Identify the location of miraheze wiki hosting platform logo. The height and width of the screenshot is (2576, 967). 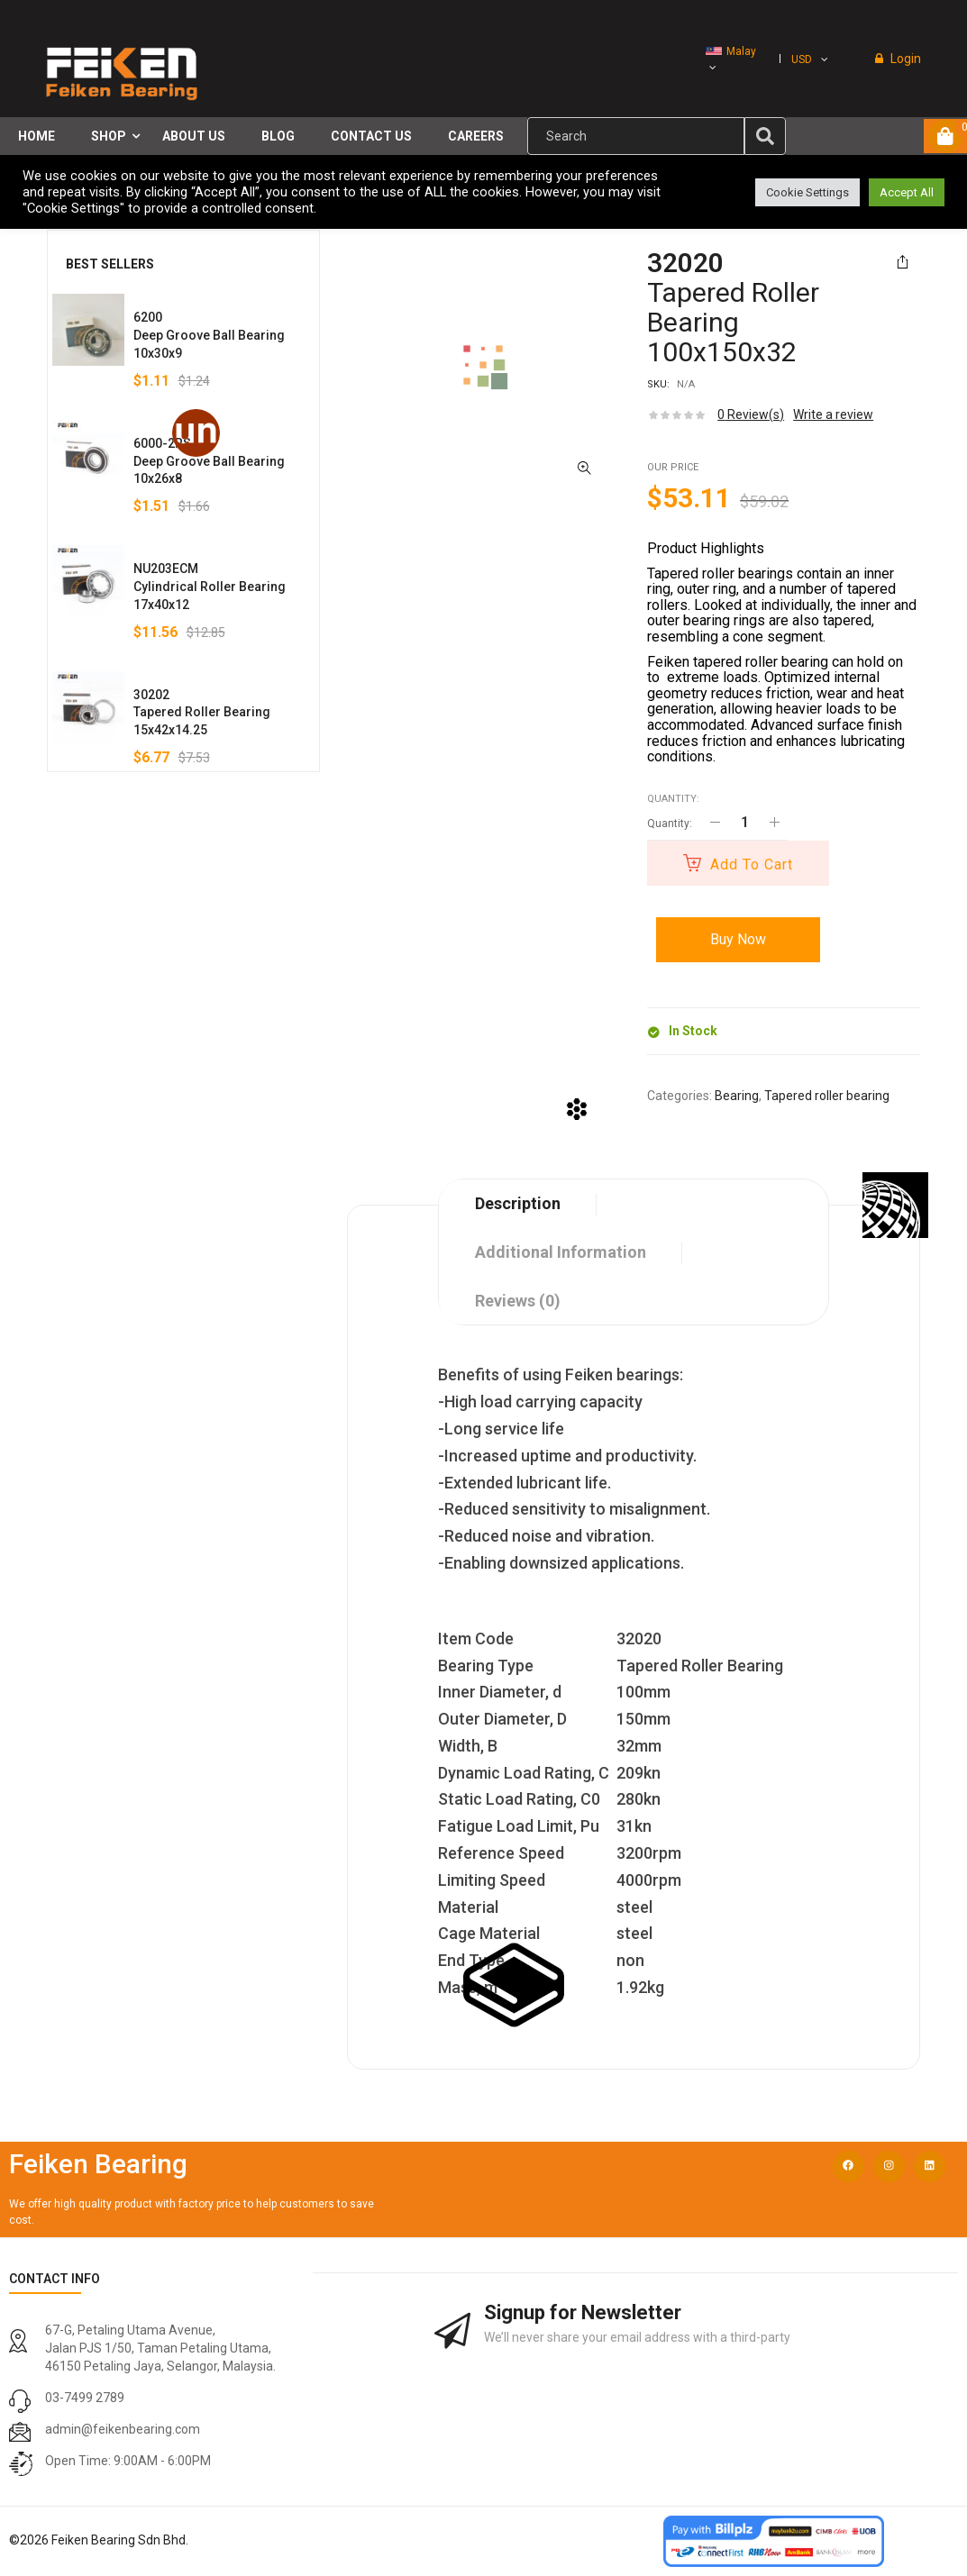
(577, 1109).